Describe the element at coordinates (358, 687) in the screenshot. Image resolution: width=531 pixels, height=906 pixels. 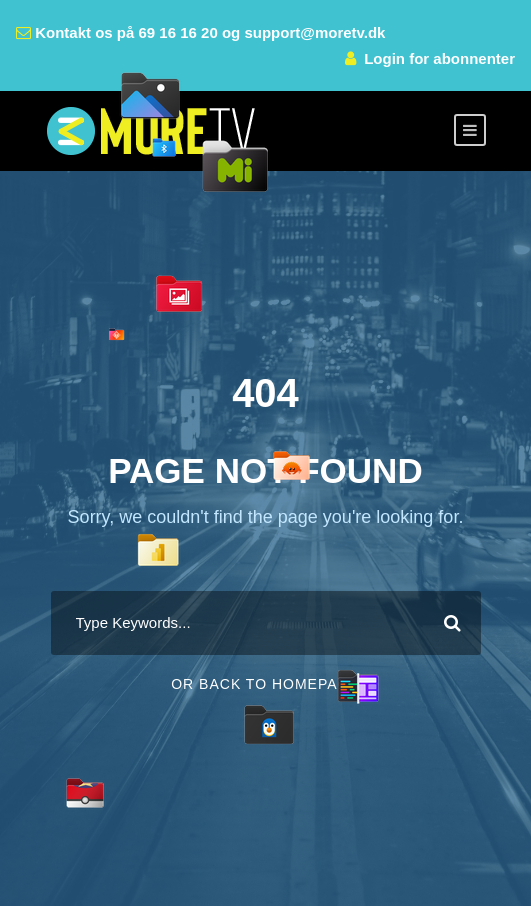
I see `open programming projects folder` at that location.